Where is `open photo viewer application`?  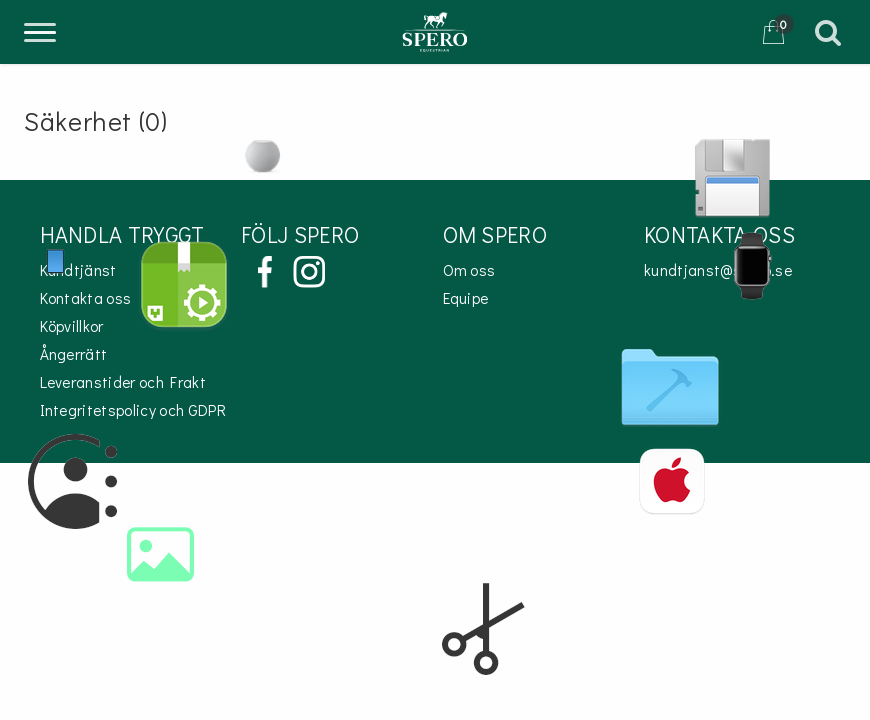
open photo viewer application is located at coordinates (160, 556).